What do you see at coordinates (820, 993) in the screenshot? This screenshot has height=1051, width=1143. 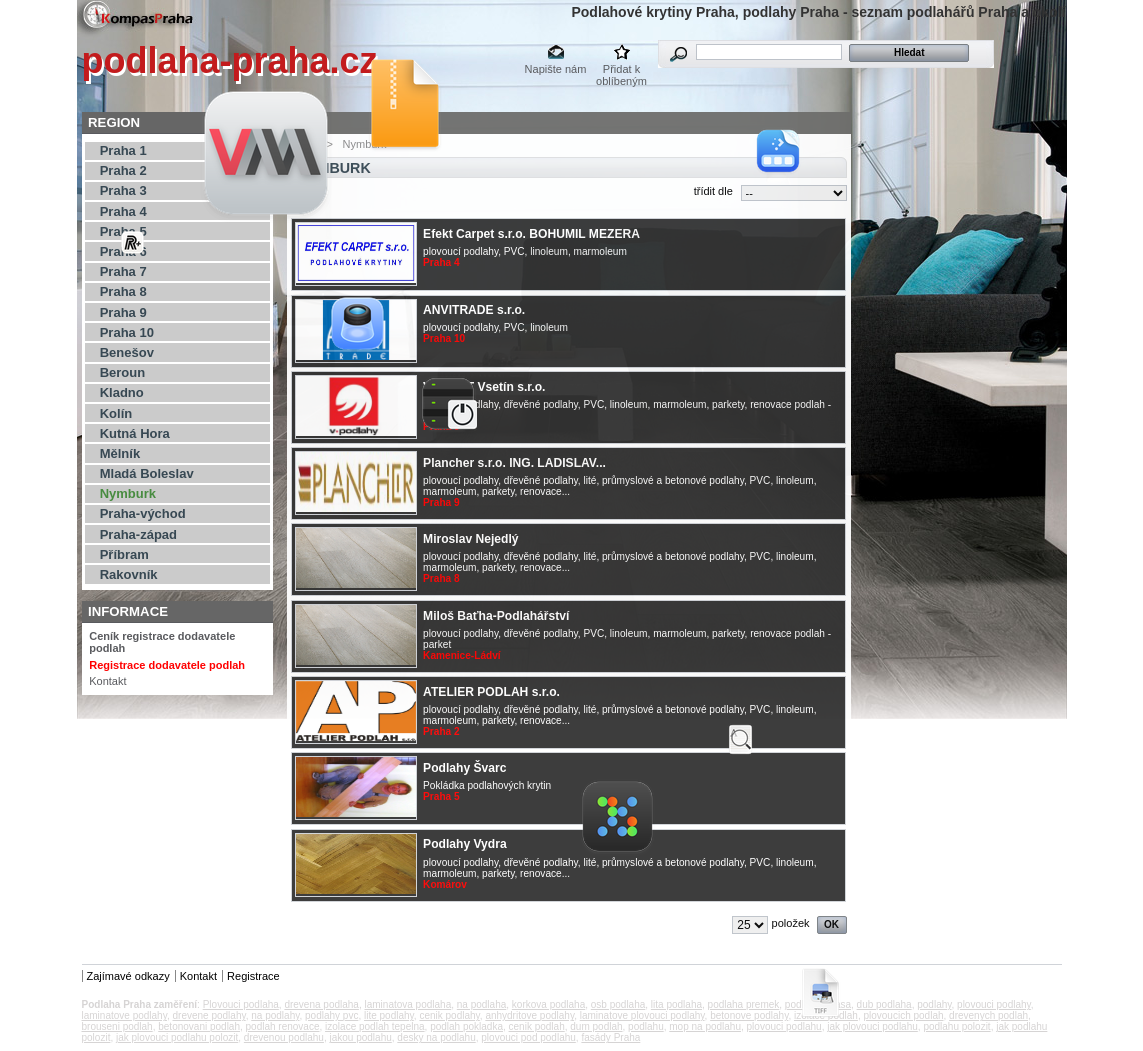 I see `a tiff image file` at bounding box center [820, 993].